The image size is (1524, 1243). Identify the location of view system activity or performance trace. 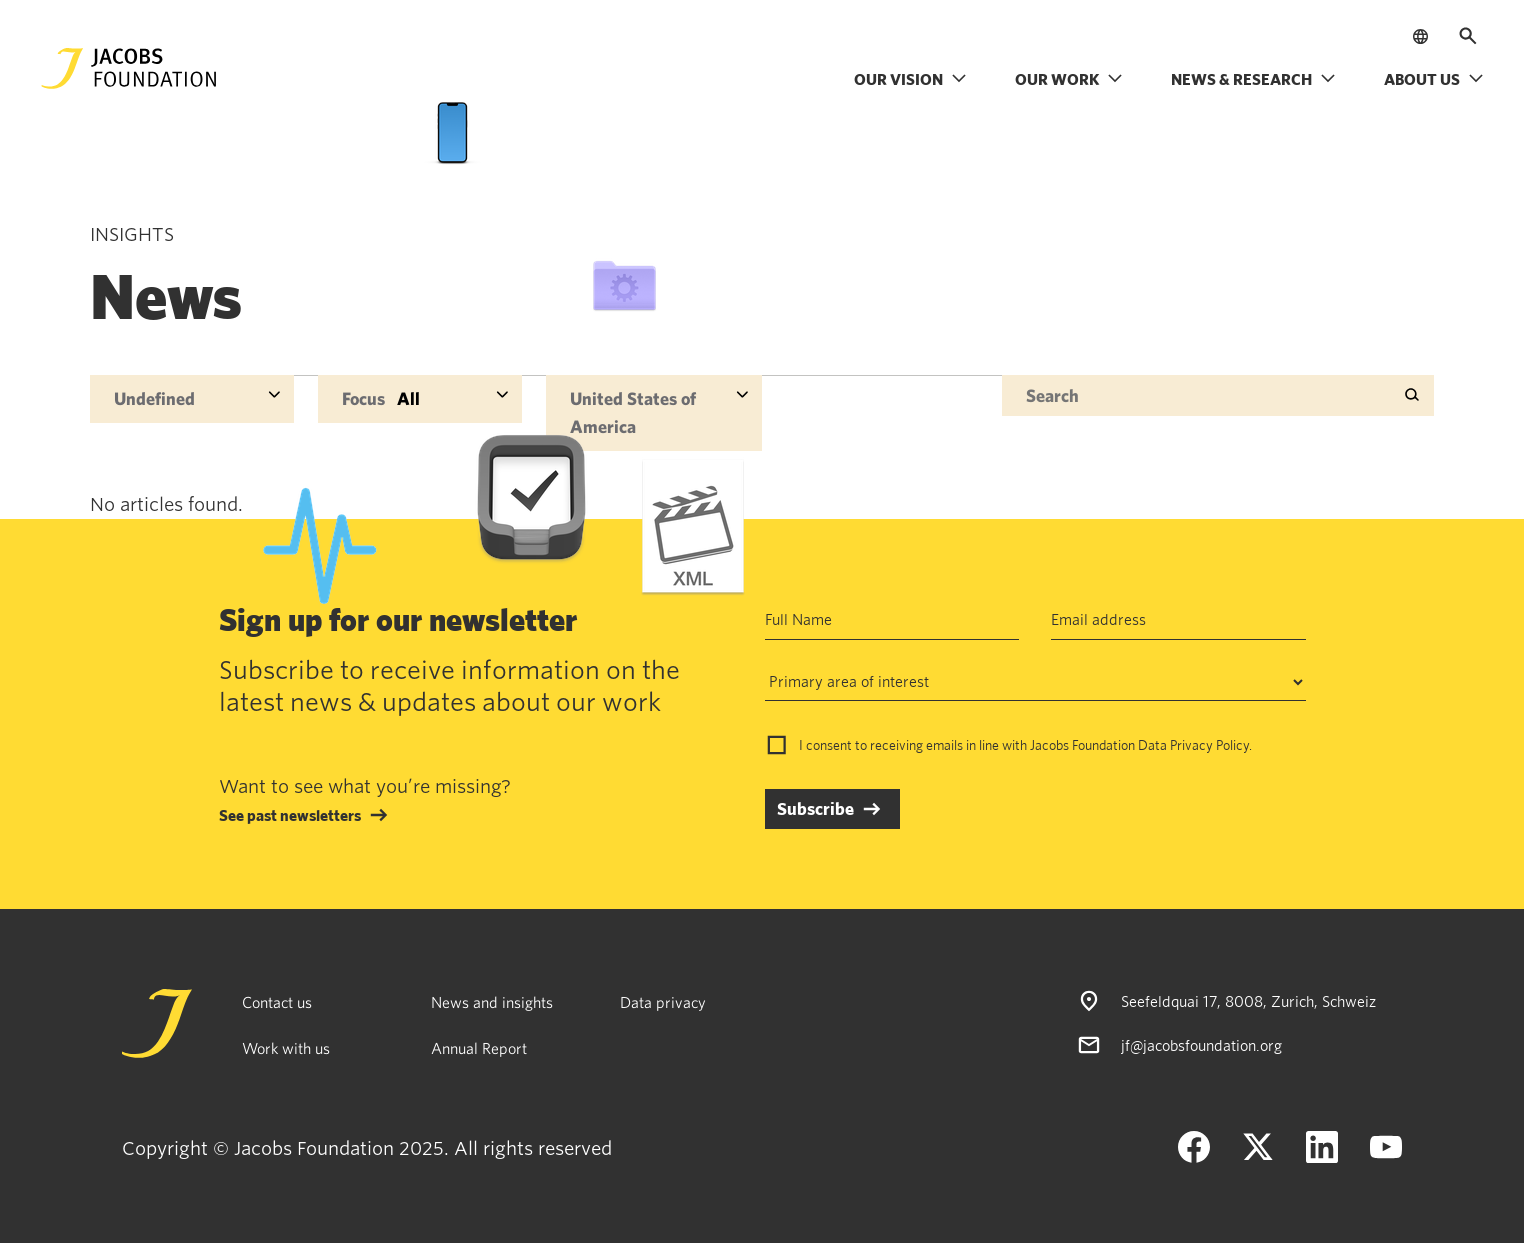
(320, 543).